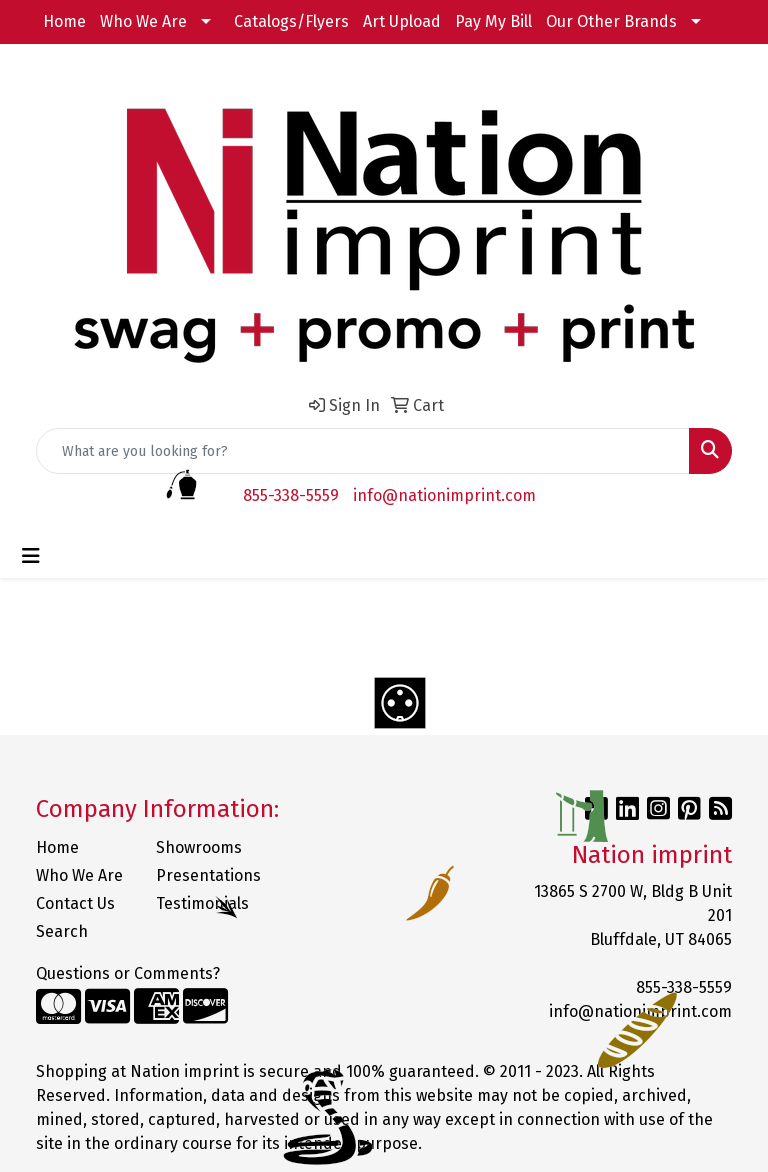 This screenshot has width=768, height=1172. I want to click on cobra or snake character icon in a game interface, so click(328, 1117).